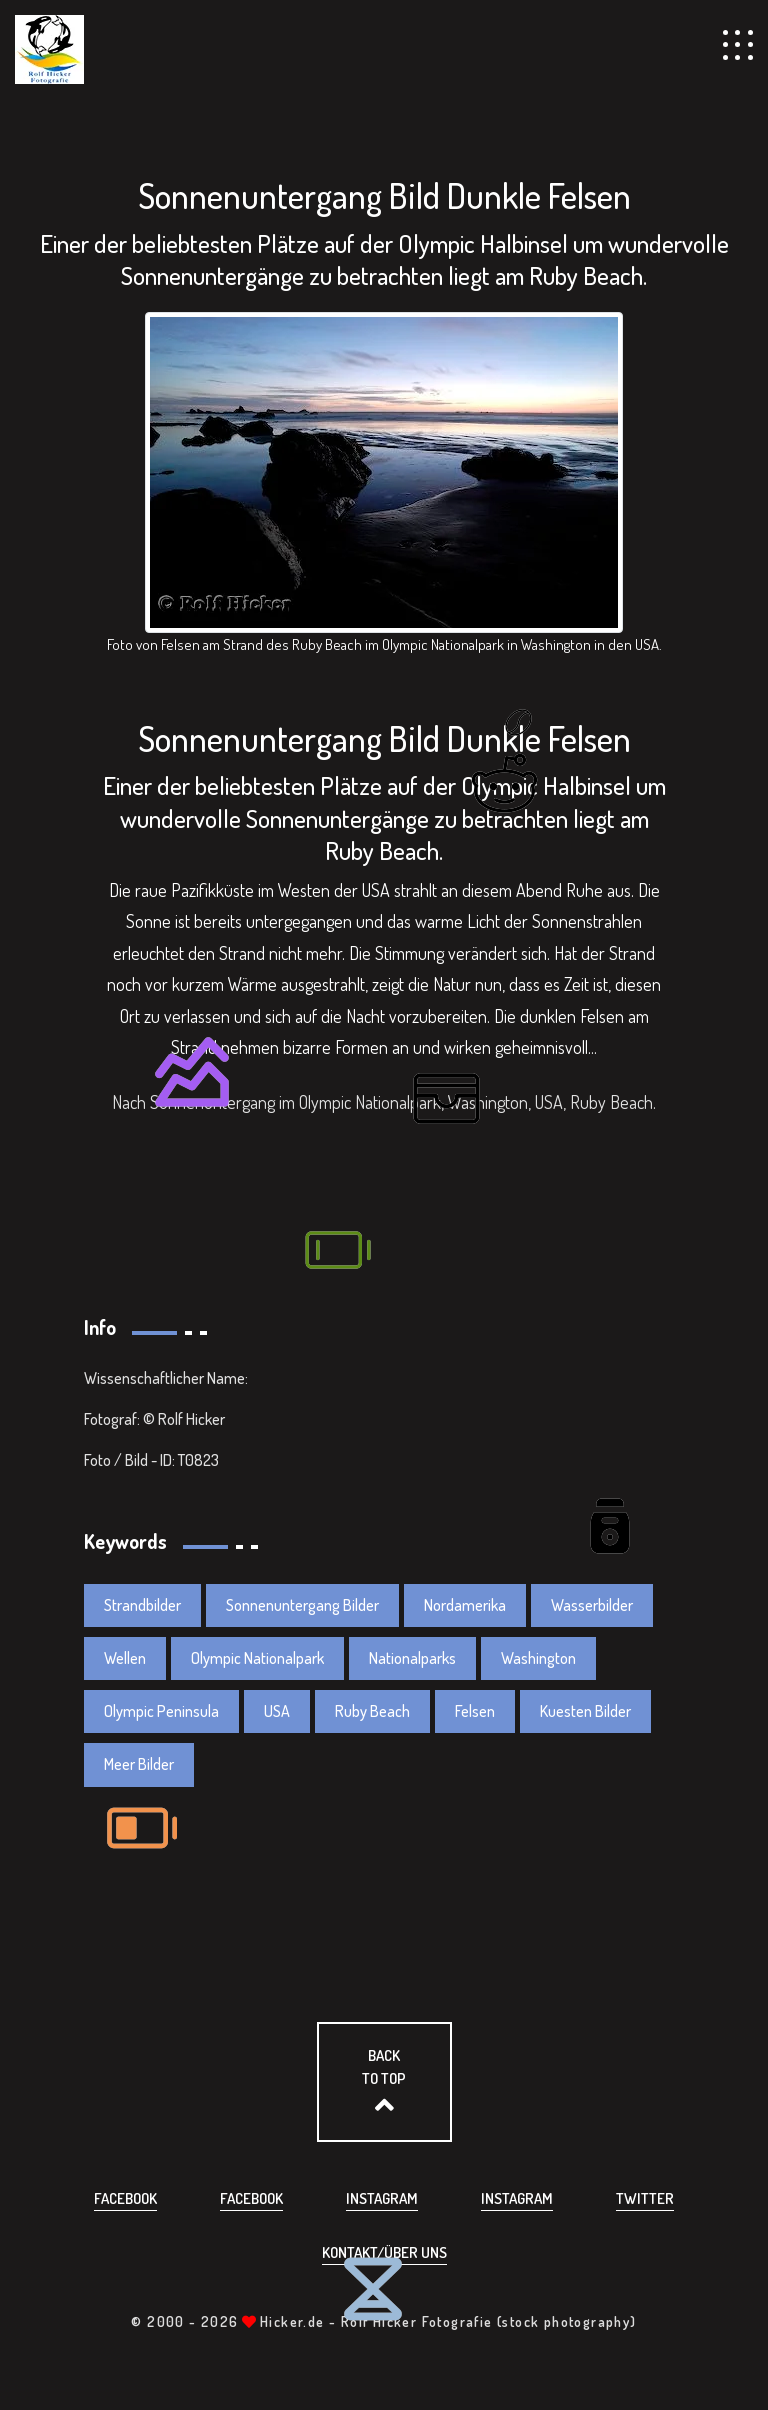  Describe the element at coordinates (446, 1098) in the screenshot. I see `access your wallet or payment cards` at that location.